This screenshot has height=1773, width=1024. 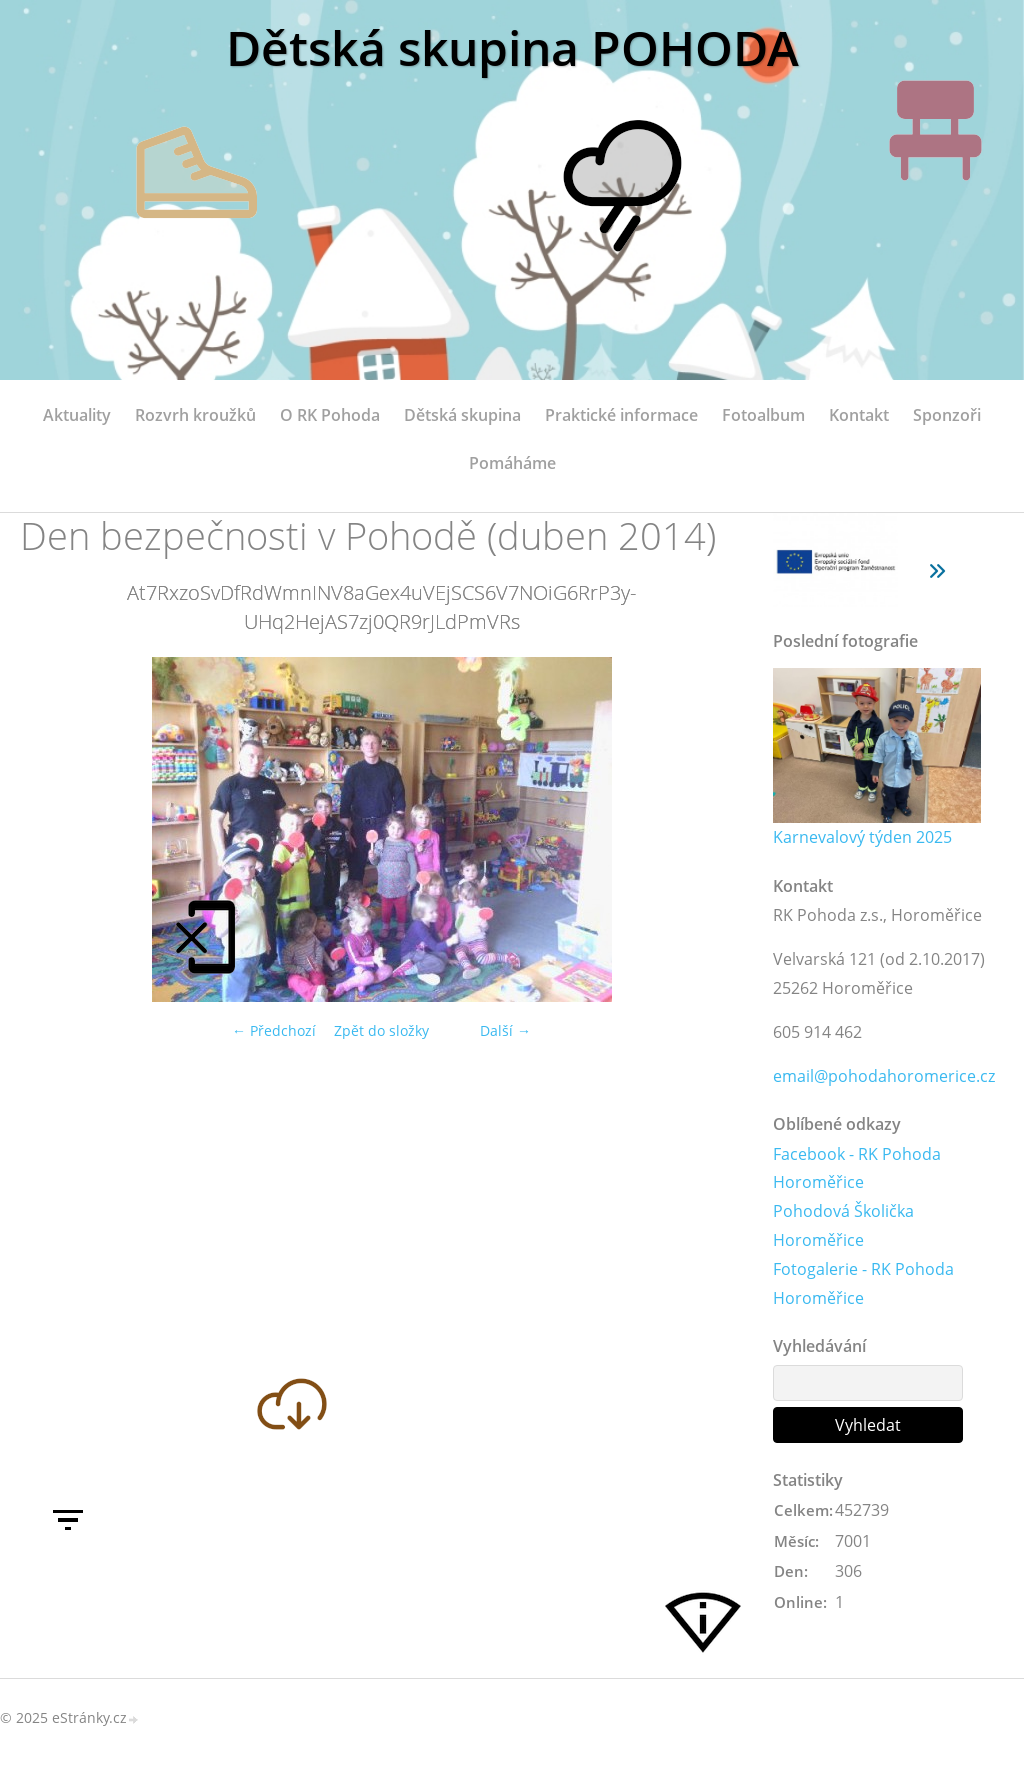 I want to click on view wifi network information, so click(x=703, y=1621).